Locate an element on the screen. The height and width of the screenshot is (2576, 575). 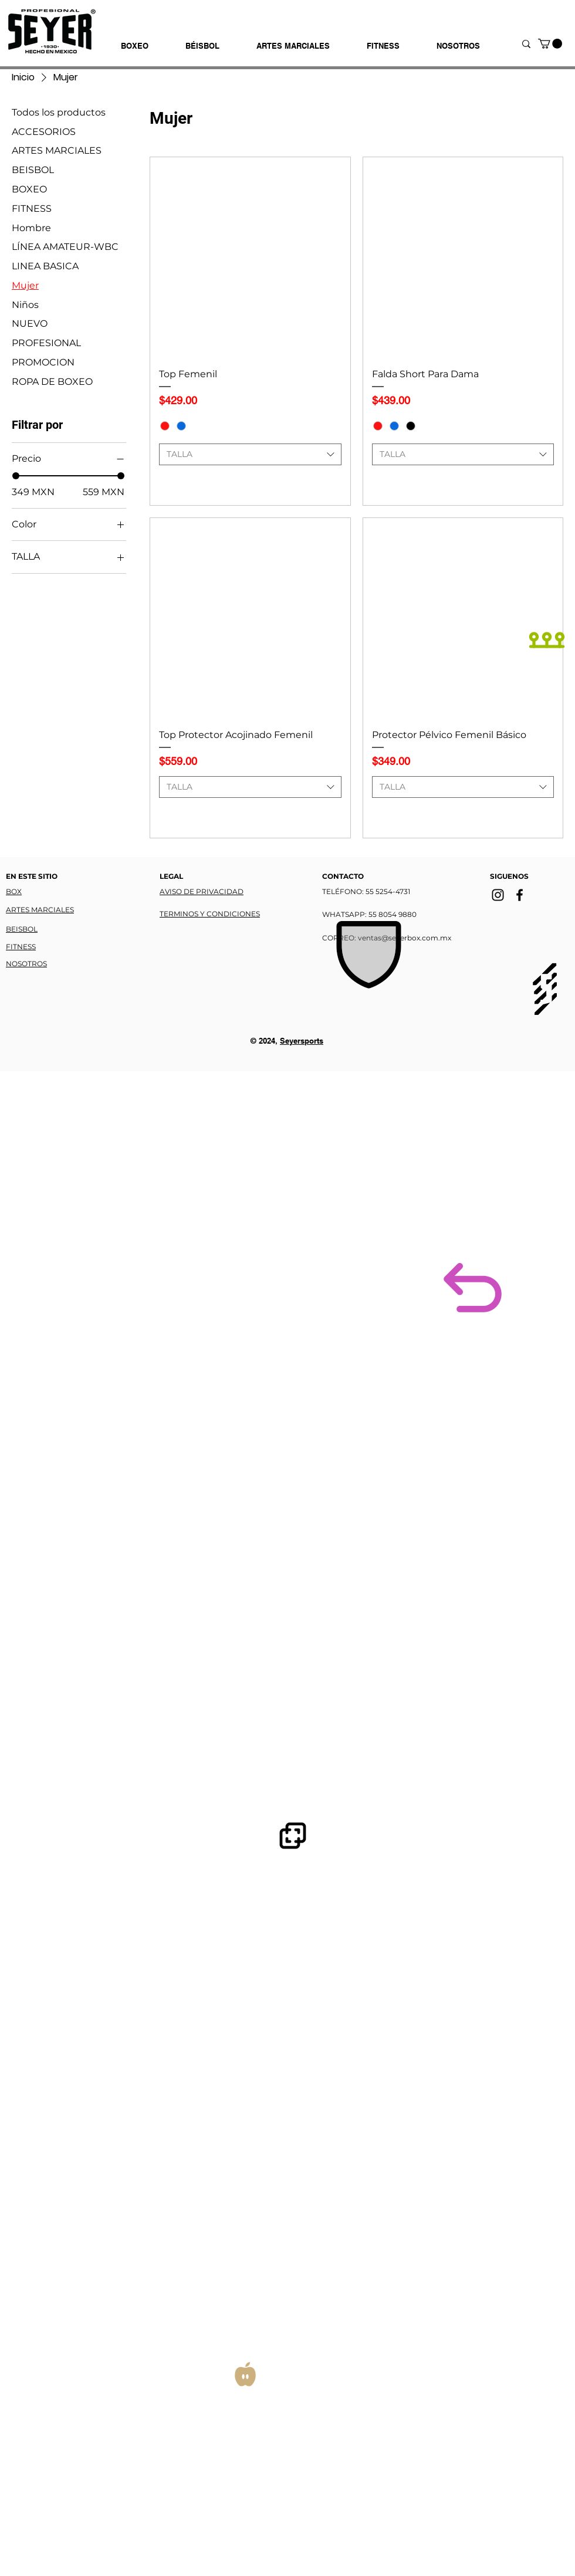
undo previous action is located at coordinates (472, 1289).